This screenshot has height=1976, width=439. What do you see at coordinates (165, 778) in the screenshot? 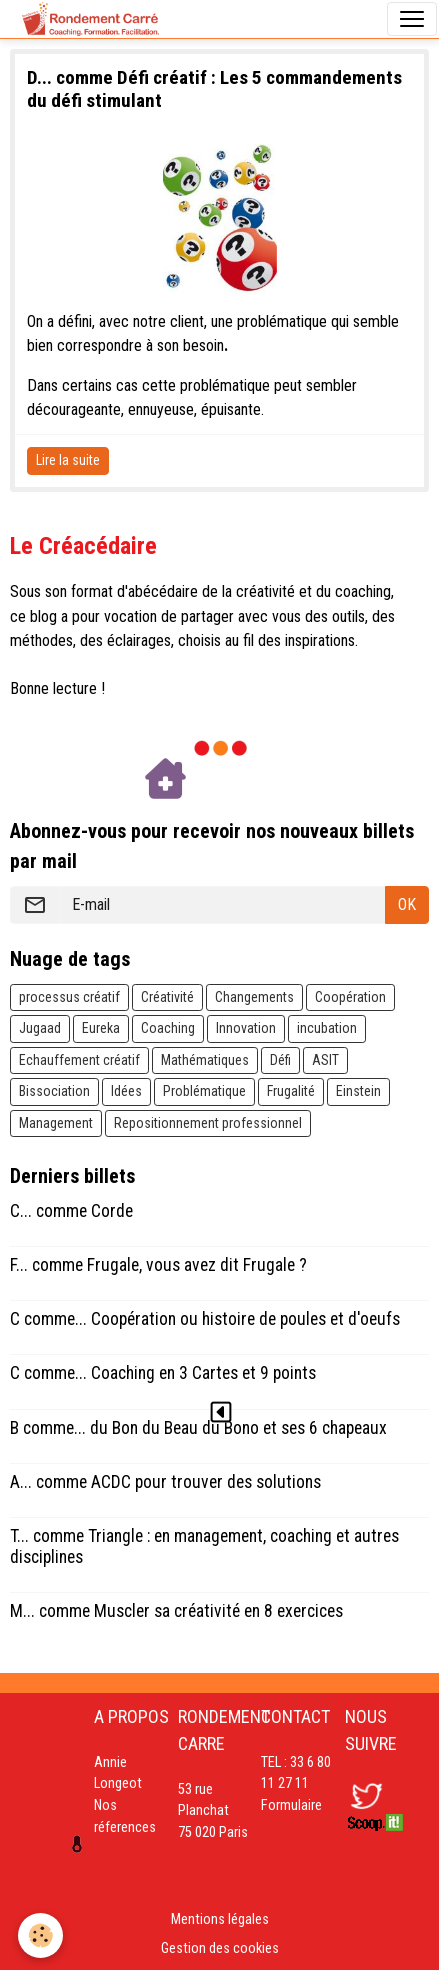
I see `access medical or healthcare services` at bounding box center [165, 778].